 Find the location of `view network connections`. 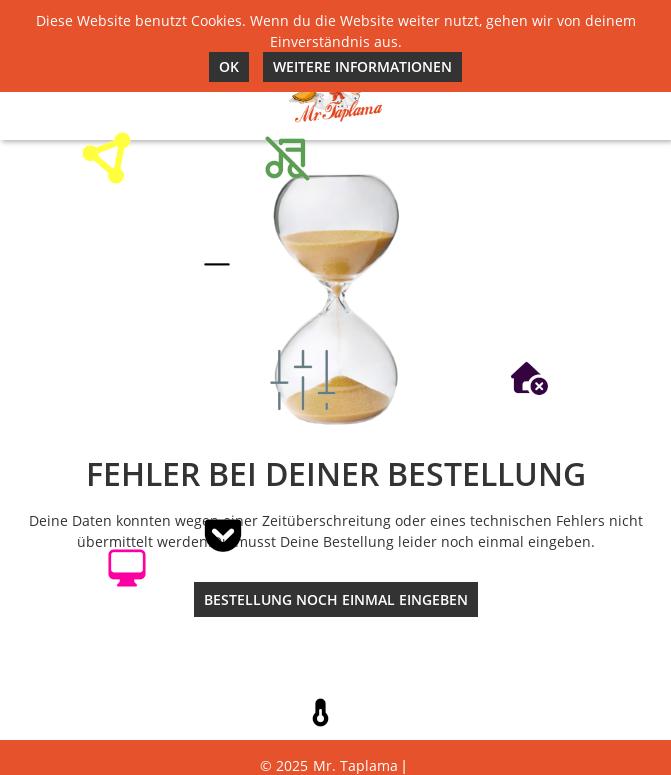

view network connections is located at coordinates (108, 158).